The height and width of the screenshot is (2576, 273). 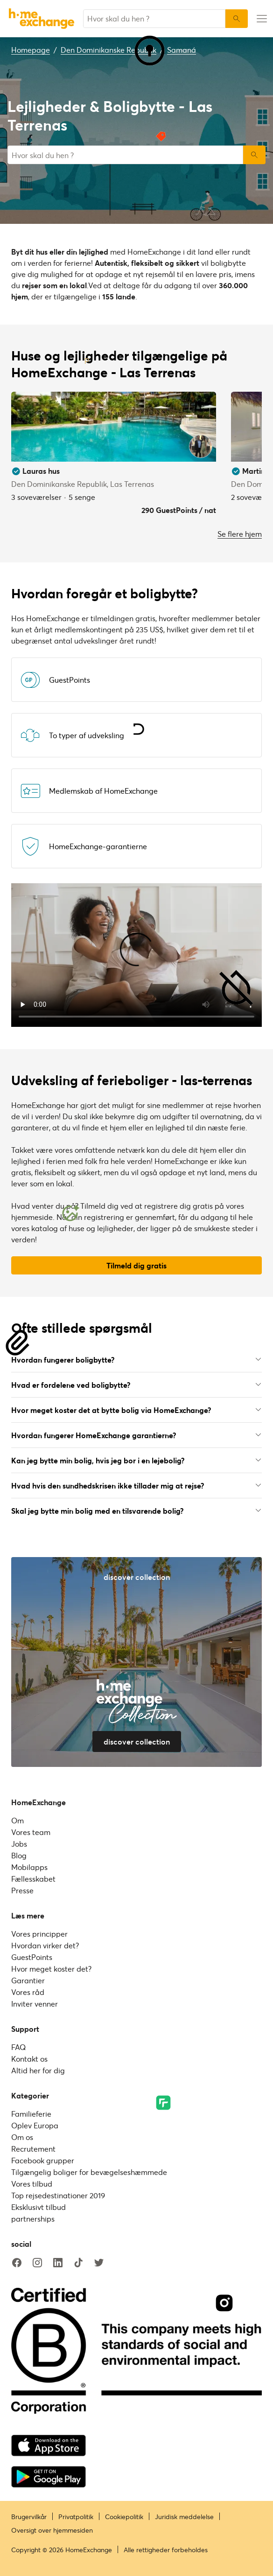 What do you see at coordinates (161, 136) in the screenshot?
I see `view price or discount tag` at bounding box center [161, 136].